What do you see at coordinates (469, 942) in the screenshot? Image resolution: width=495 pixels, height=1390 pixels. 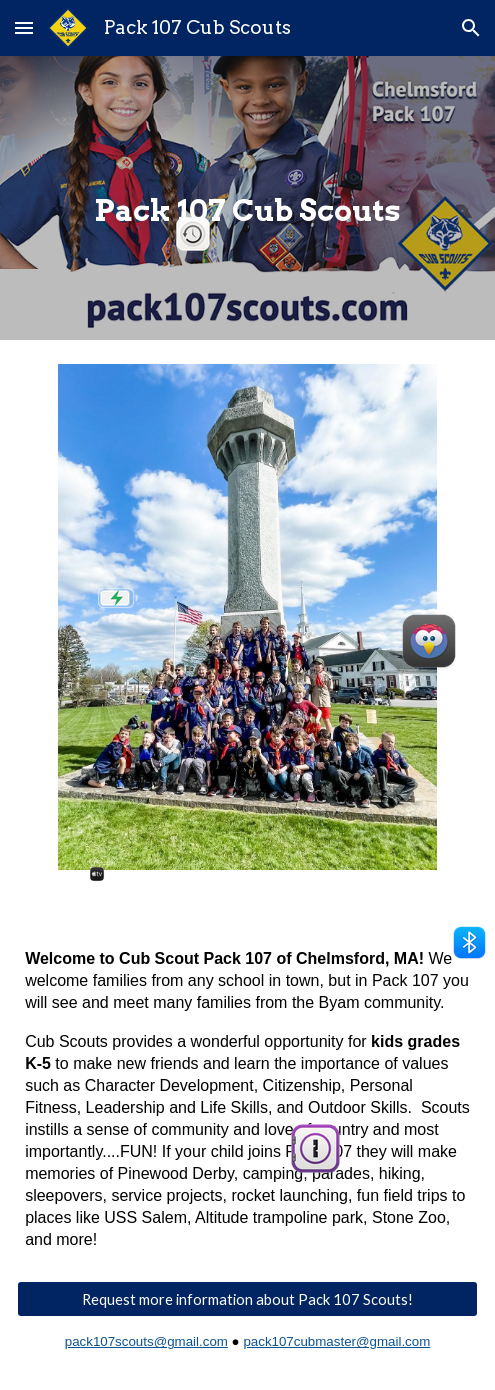 I see `open bluetooth file exchange app` at bounding box center [469, 942].